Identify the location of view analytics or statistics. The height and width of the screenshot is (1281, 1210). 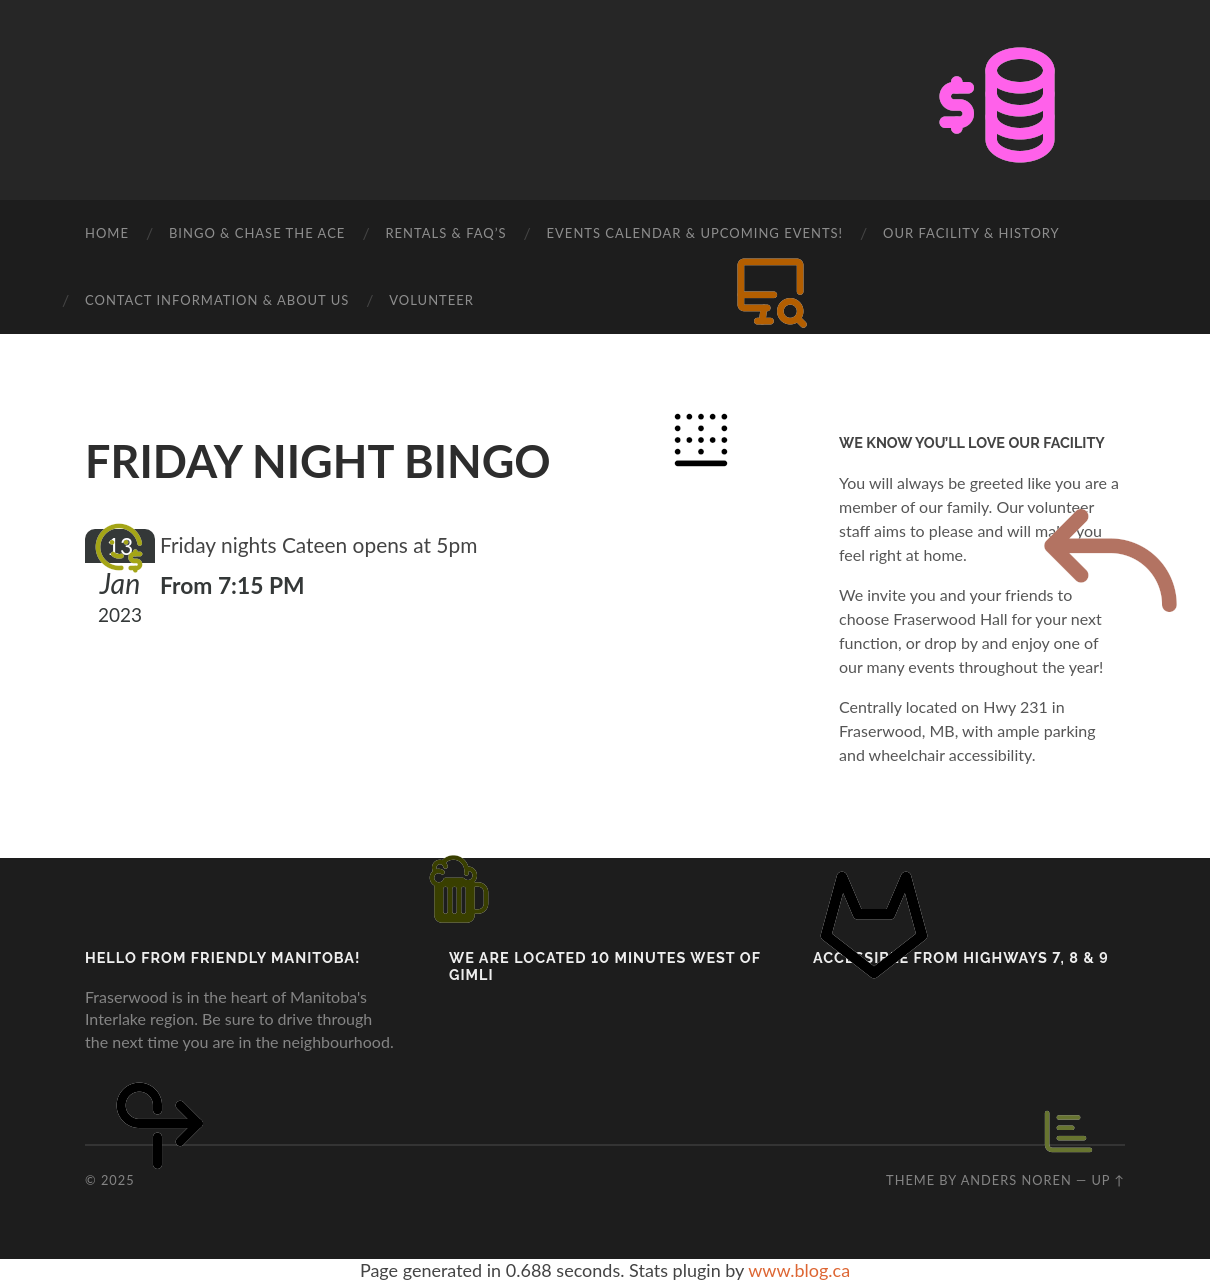
(1068, 1131).